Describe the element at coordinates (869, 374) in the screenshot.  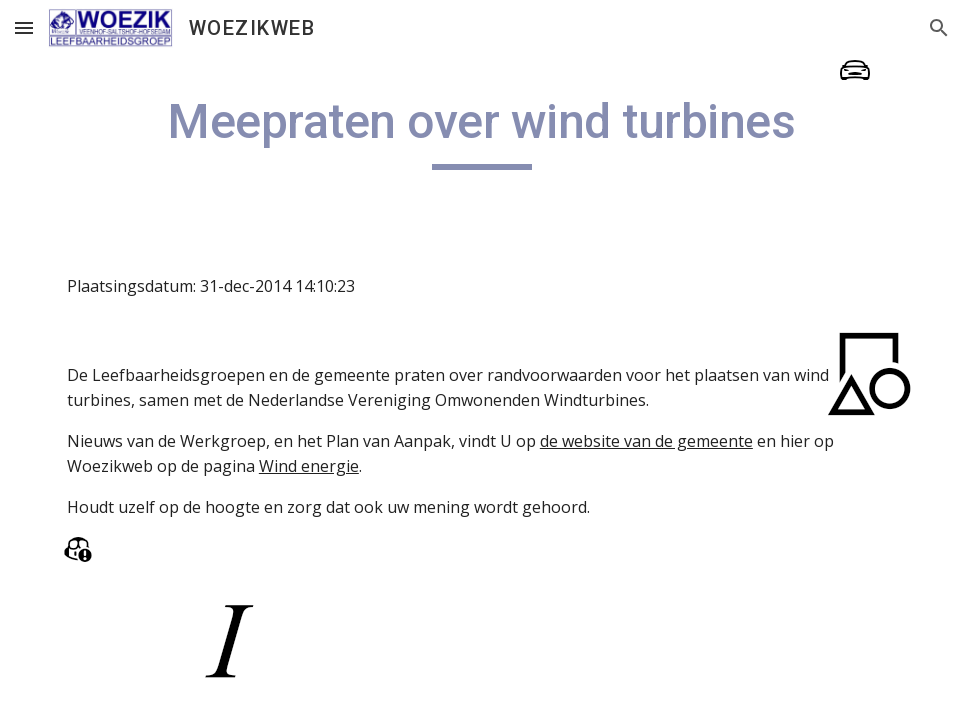
I see `view miscellaneous symbols or special characters` at that location.